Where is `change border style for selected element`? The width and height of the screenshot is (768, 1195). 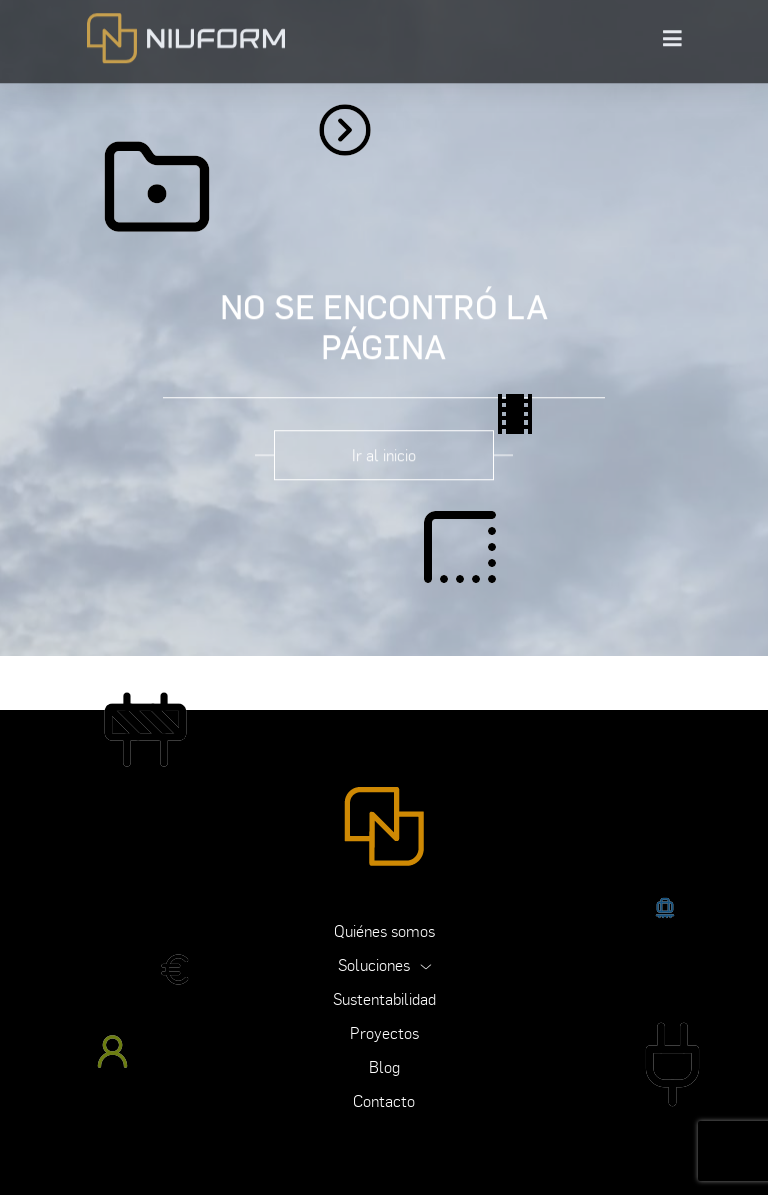
change border style for selected element is located at coordinates (460, 547).